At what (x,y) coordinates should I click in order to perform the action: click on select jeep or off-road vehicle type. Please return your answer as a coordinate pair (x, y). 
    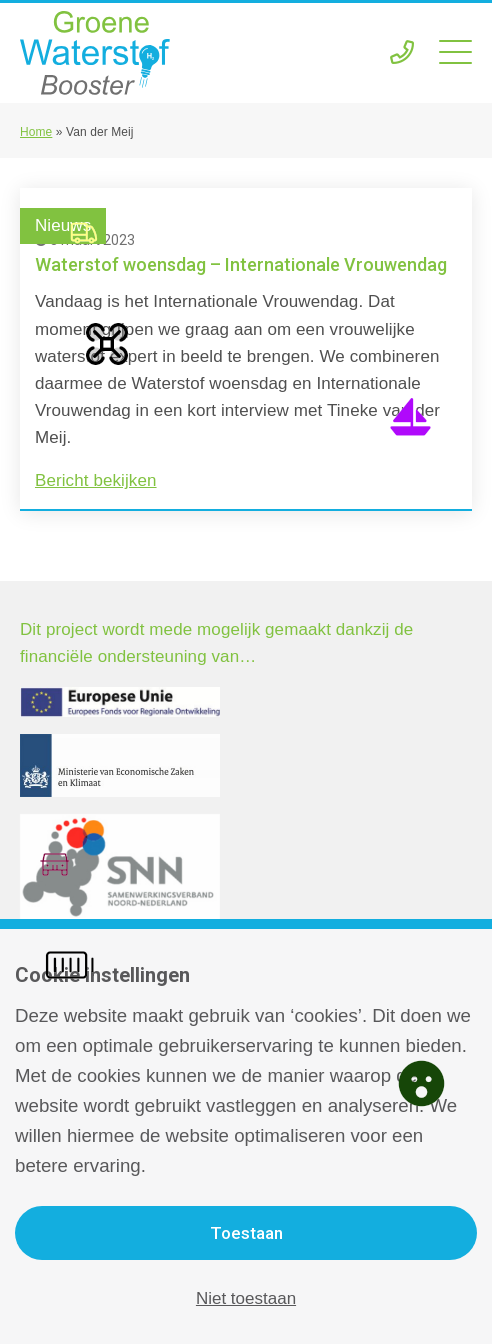
    Looking at the image, I should click on (55, 865).